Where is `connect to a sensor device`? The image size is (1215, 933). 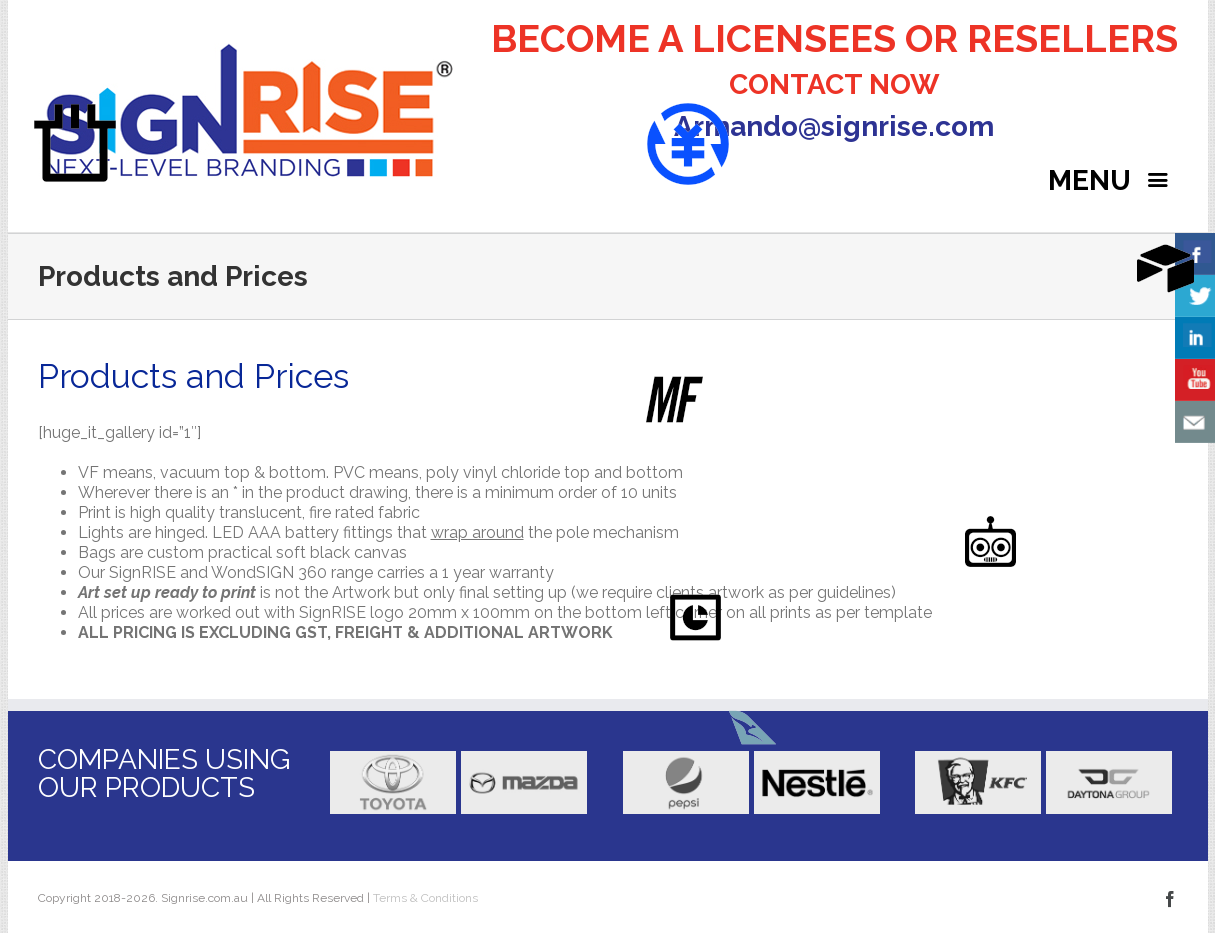
connect to a sensor device is located at coordinates (75, 145).